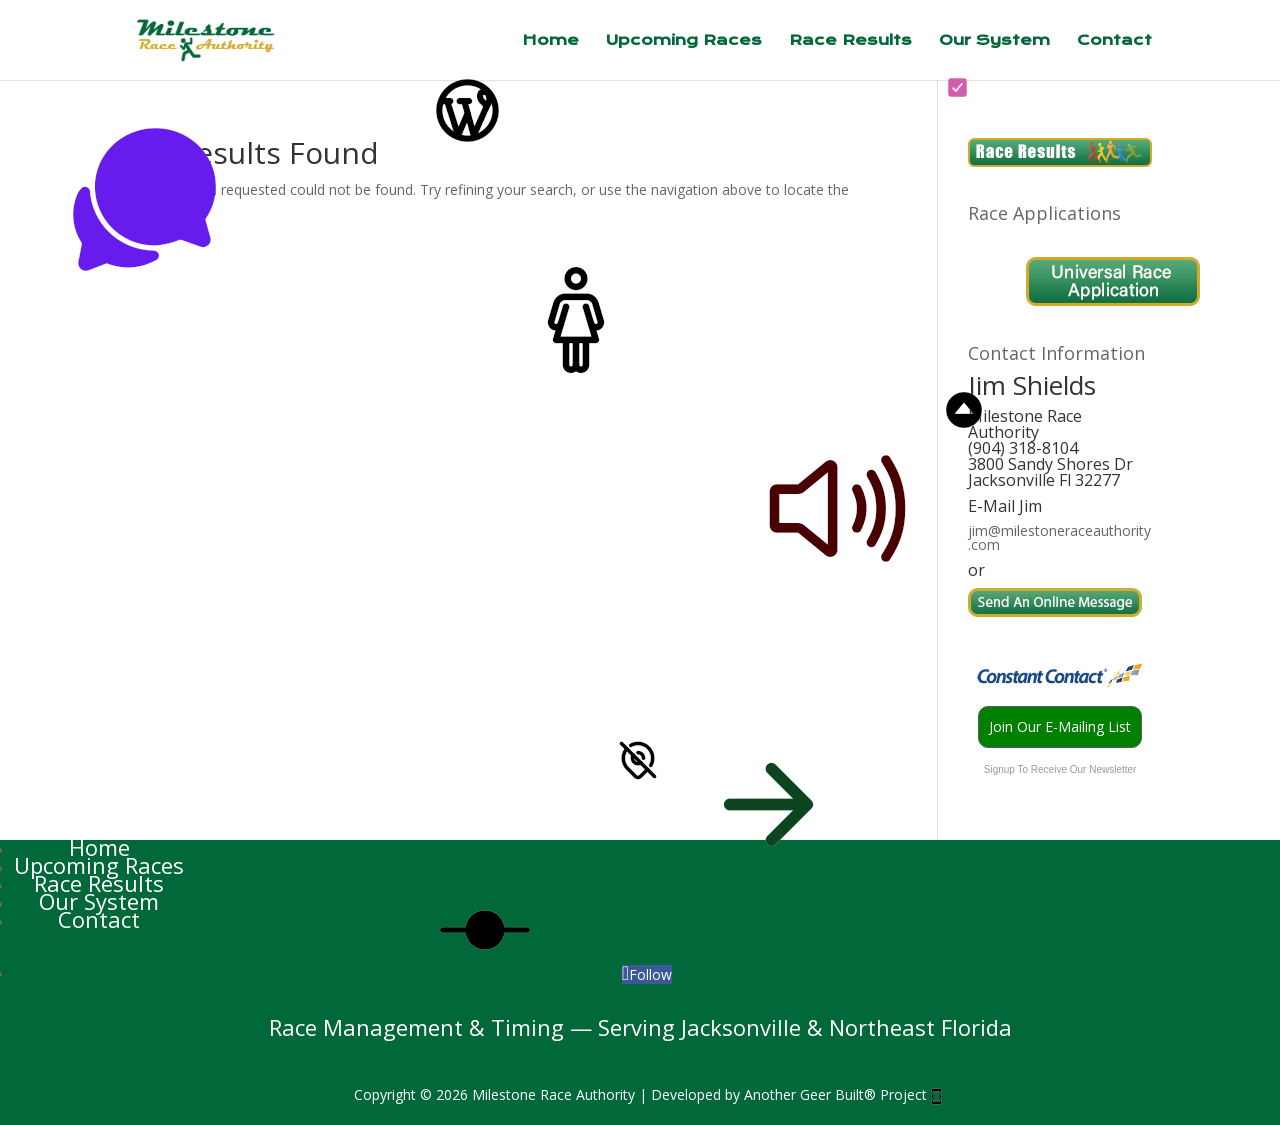 The height and width of the screenshot is (1125, 1280). What do you see at coordinates (964, 410) in the screenshot?
I see `collapse an expanded section` at bounding box center [964, 410].